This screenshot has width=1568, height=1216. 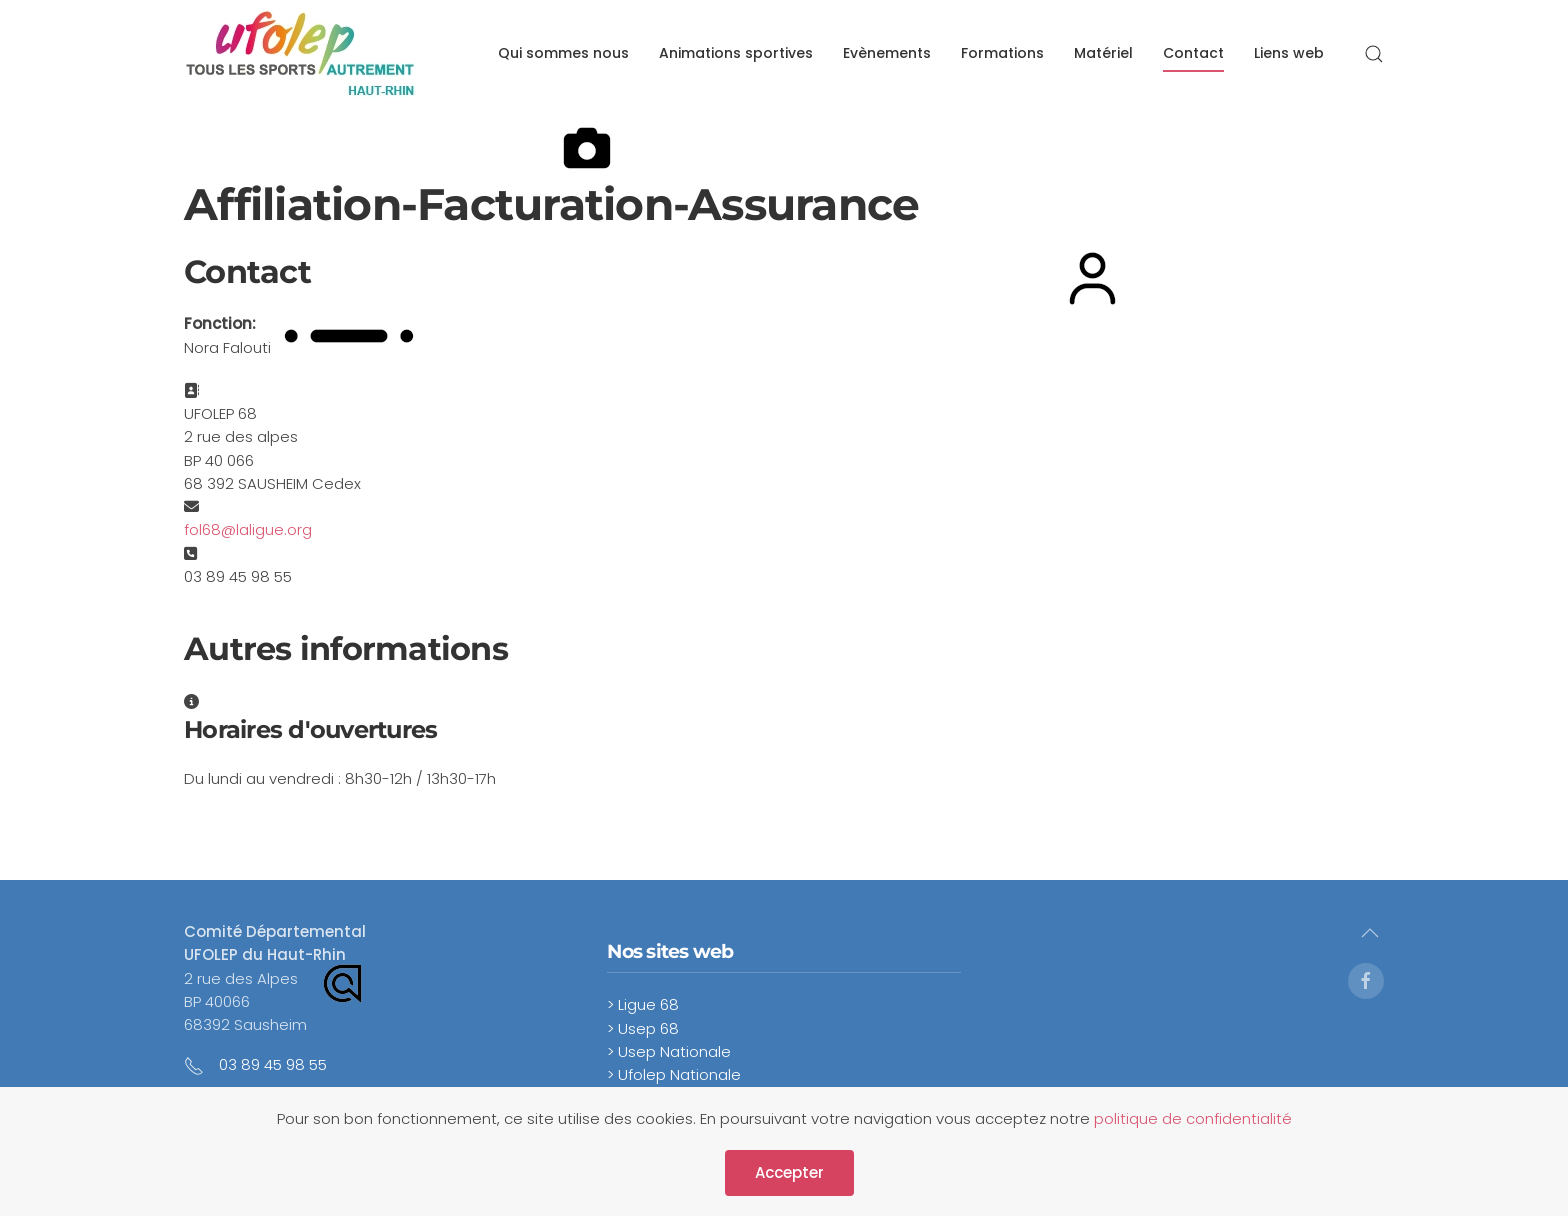 I want to click on insert a horizontal divider between content sections, so click(x=349, y=336).